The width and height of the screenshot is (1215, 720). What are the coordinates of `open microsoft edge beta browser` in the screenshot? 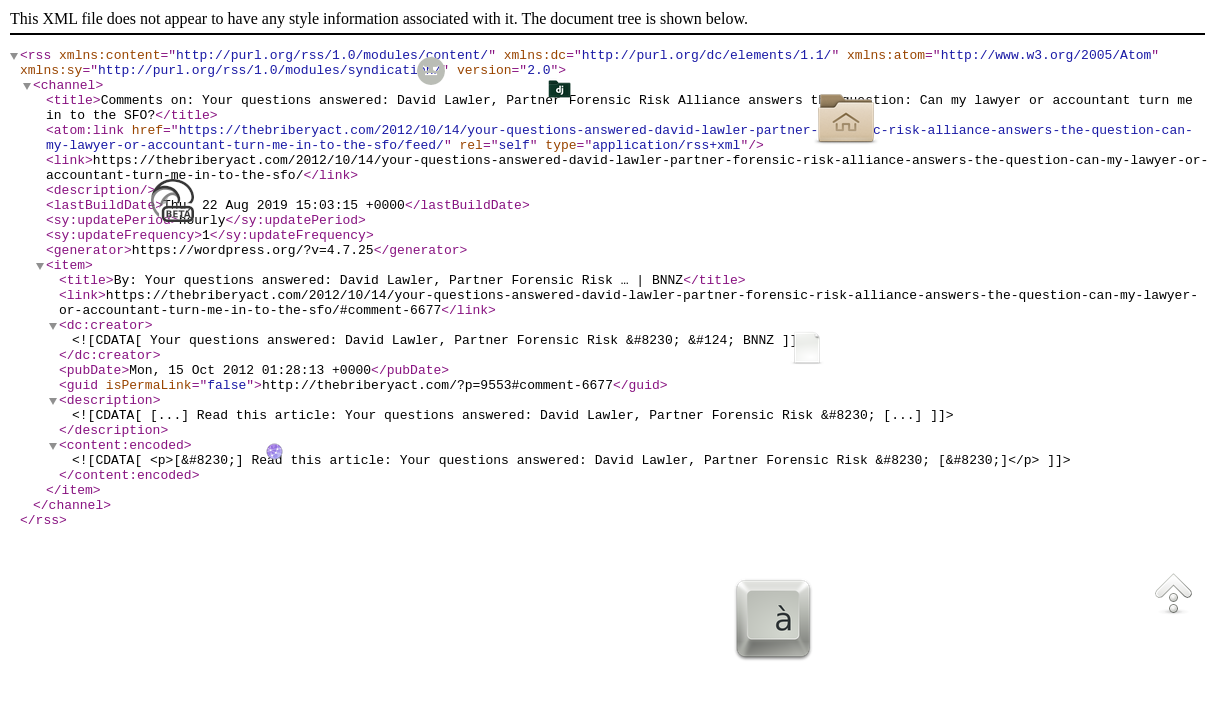 It's located at (172, 200).